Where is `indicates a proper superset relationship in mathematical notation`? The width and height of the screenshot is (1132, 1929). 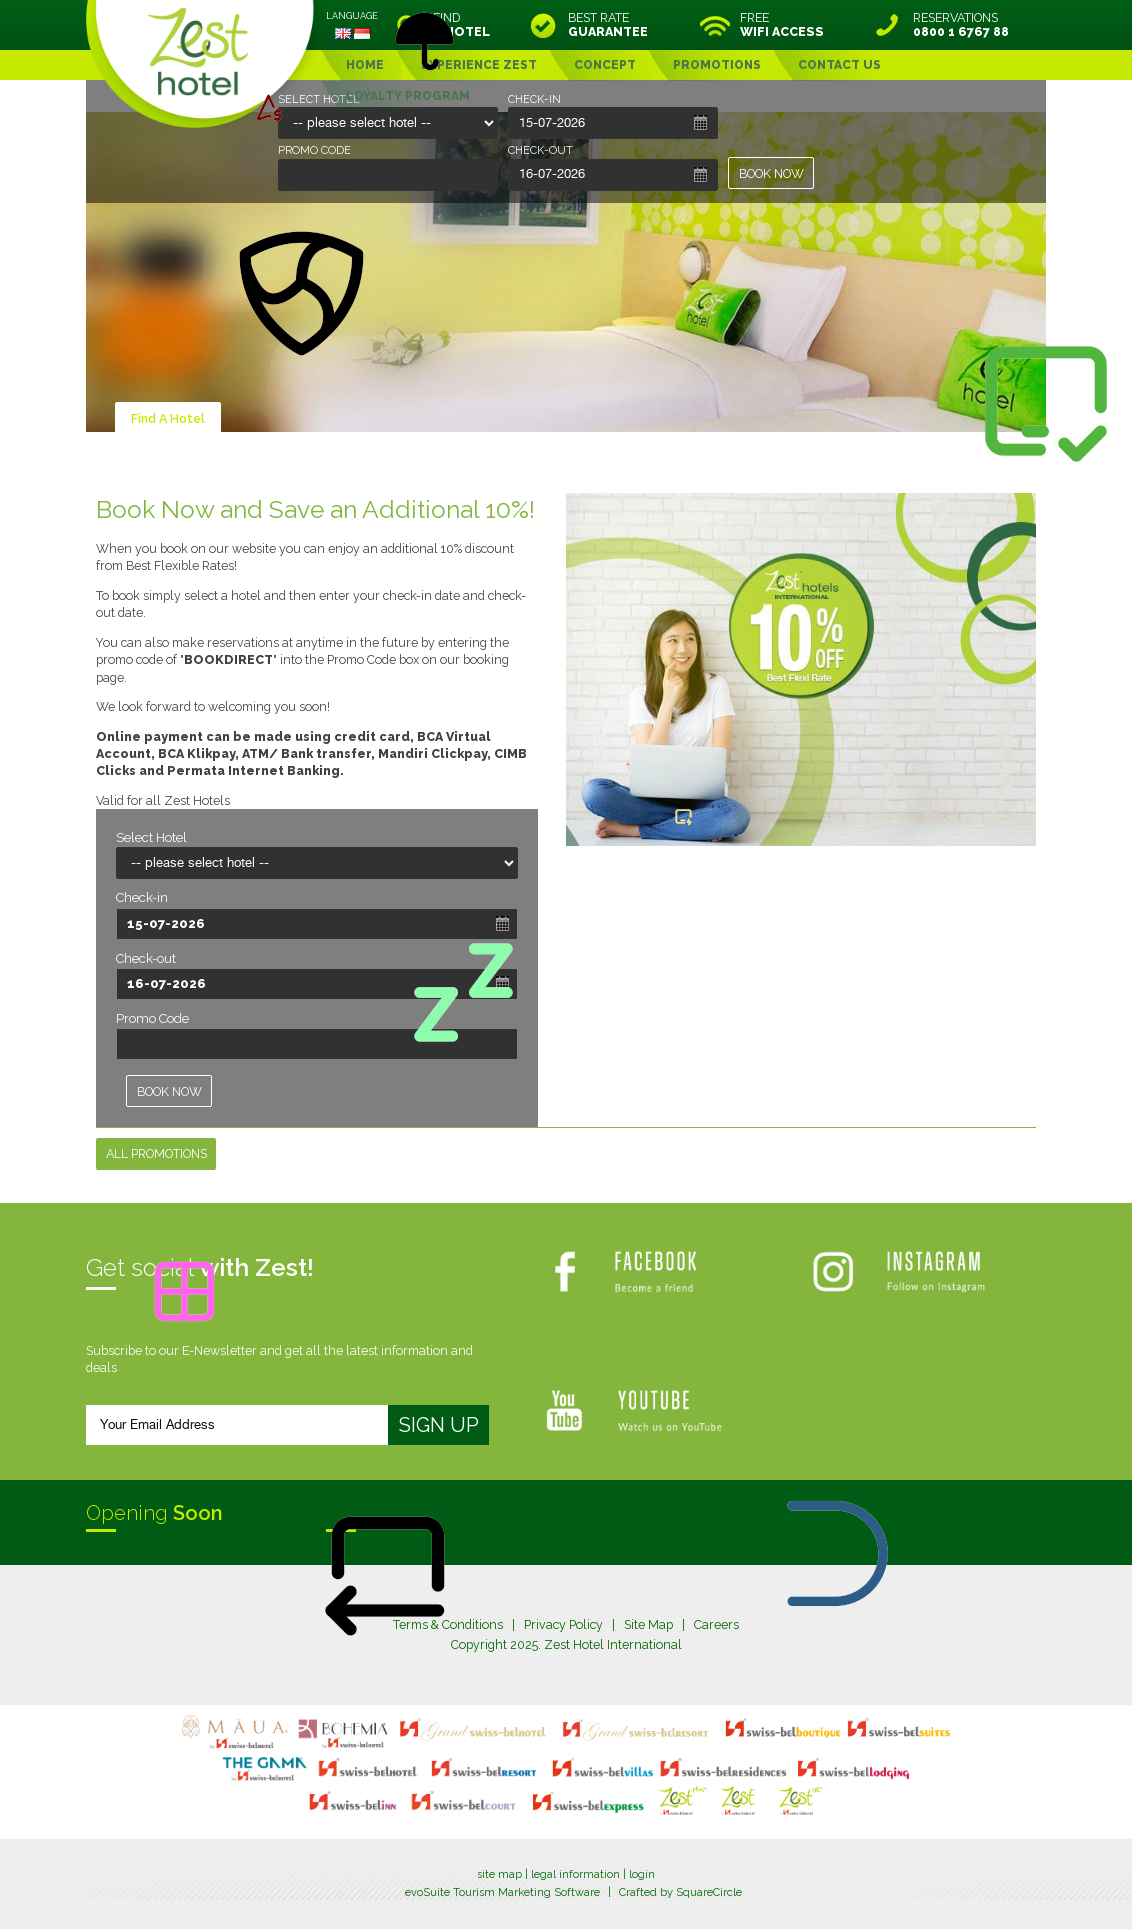
indicates a proper superset relationship in mathematical notation is located at coordinates (830, 1553).